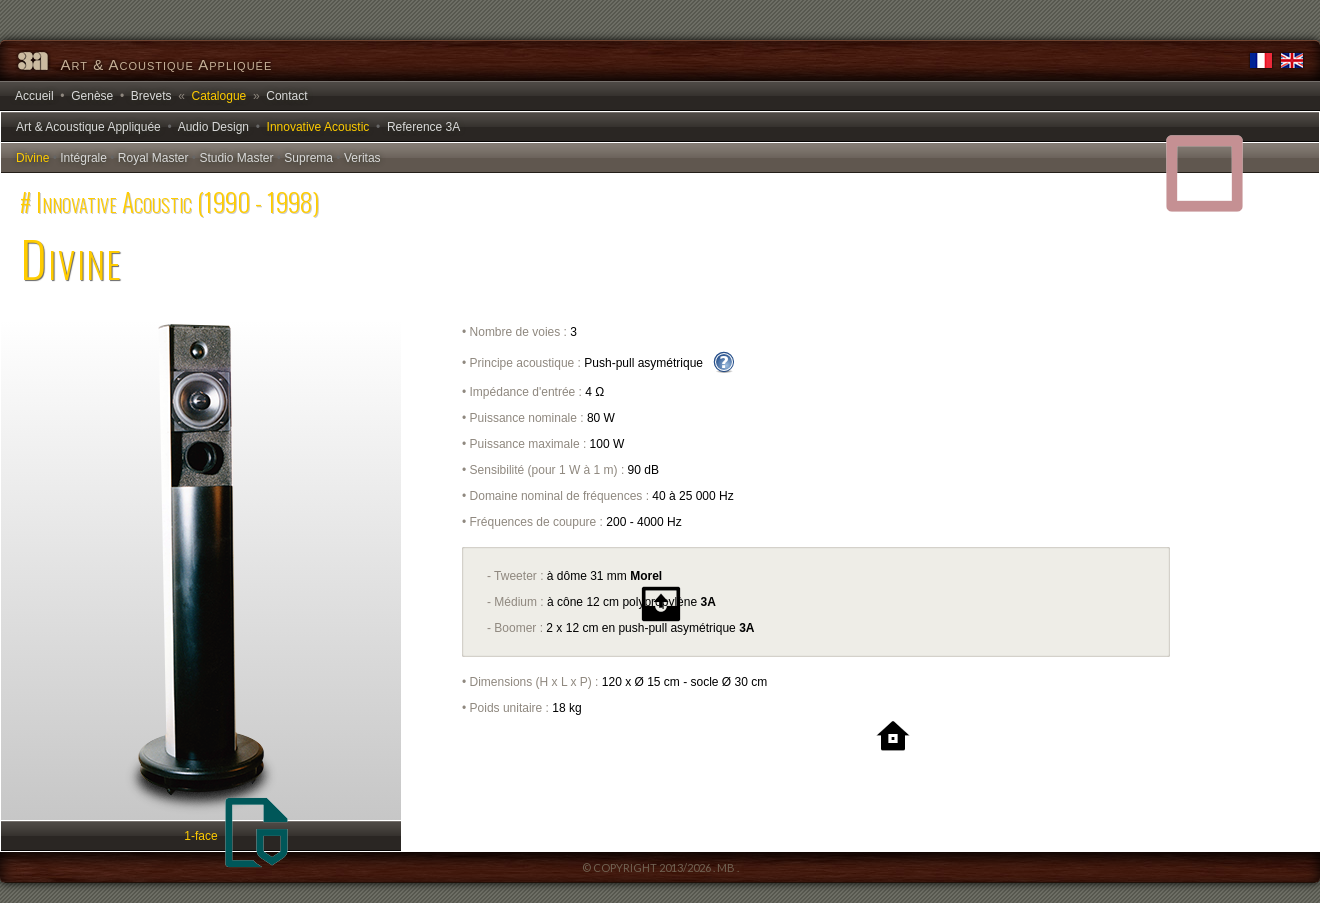  What do you see at coordinates (1204, 173) in the screenshot?
I see `stop media playback` at bounding box center [1204, 173].